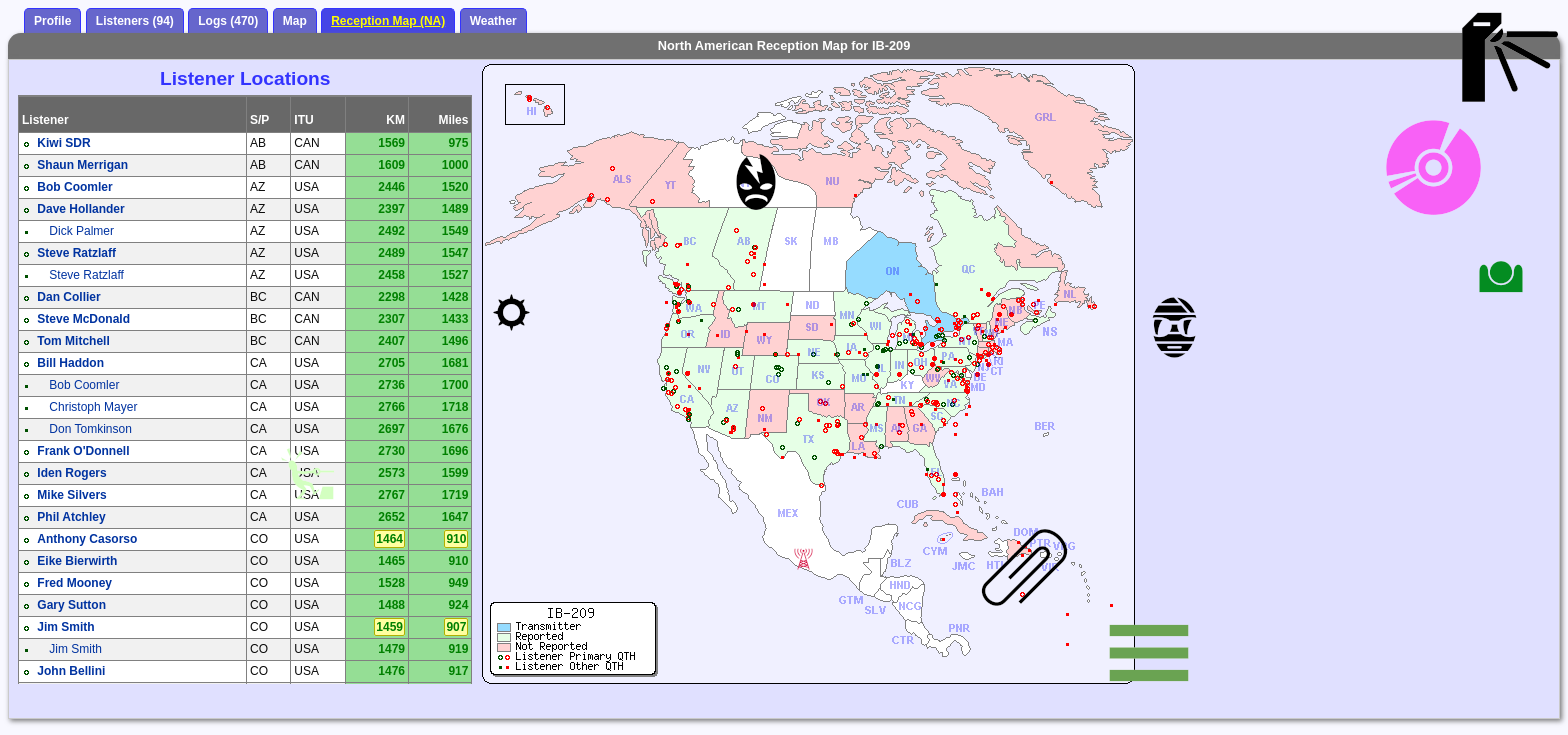  What do you see at coordinates (754, 181) in the screenshot?
I see `select a superhero or villain character` at bounding box center [754, 181].